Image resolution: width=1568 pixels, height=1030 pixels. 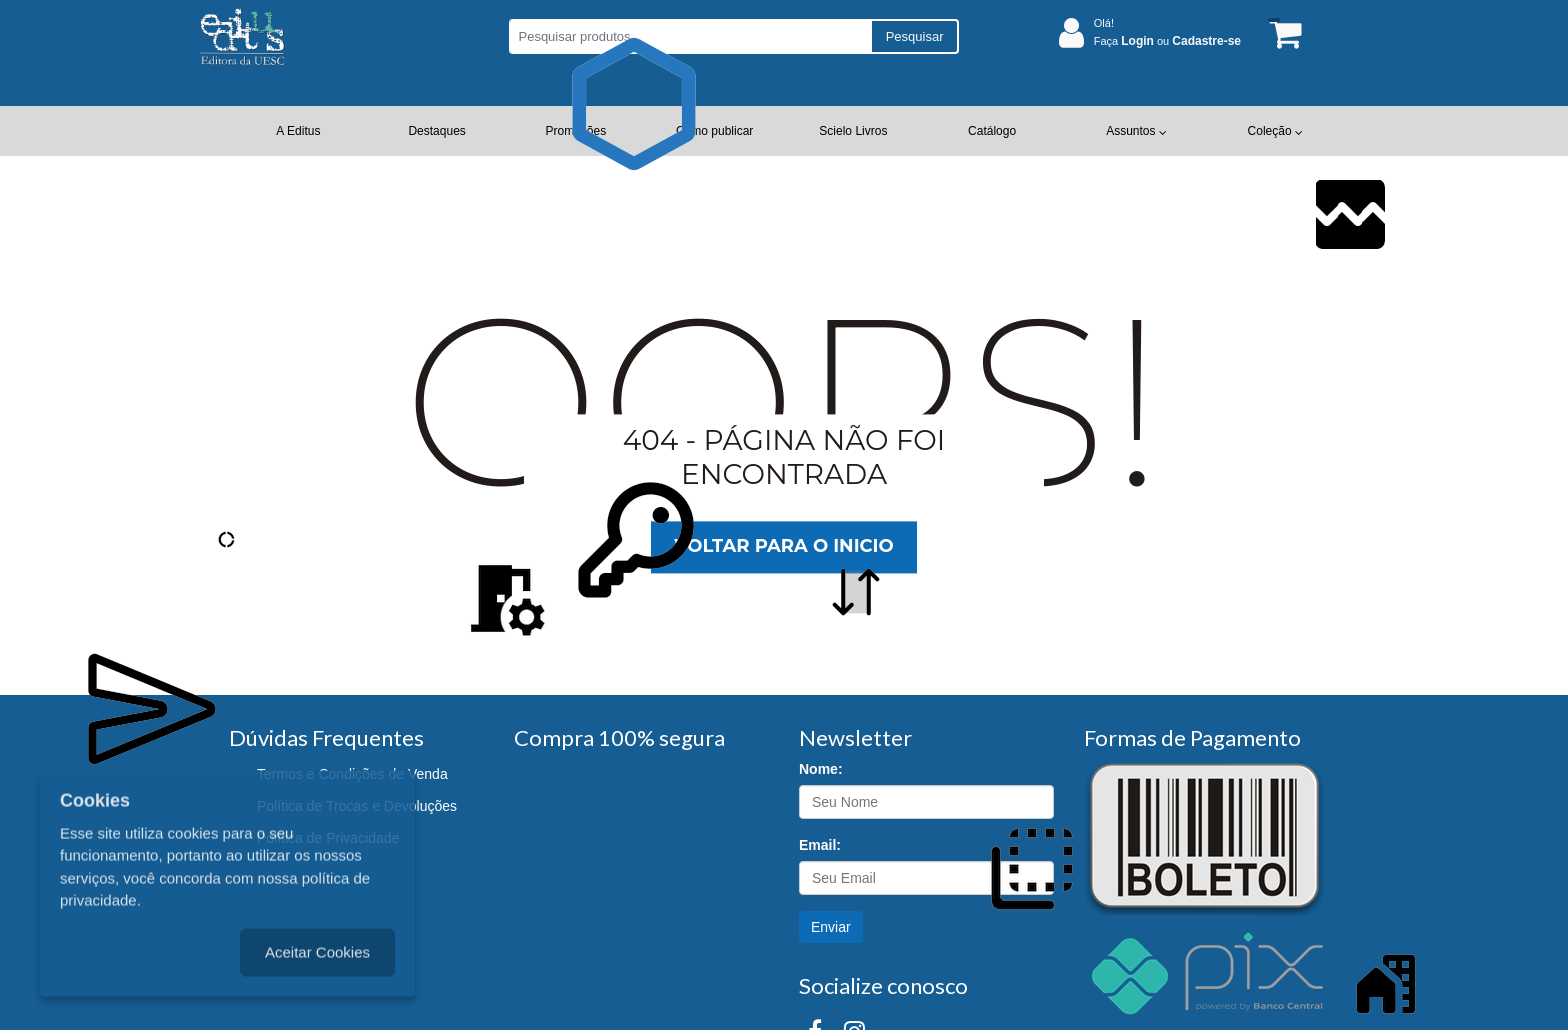 I want to click on view progress or completion status, so click(x=226, y=539).